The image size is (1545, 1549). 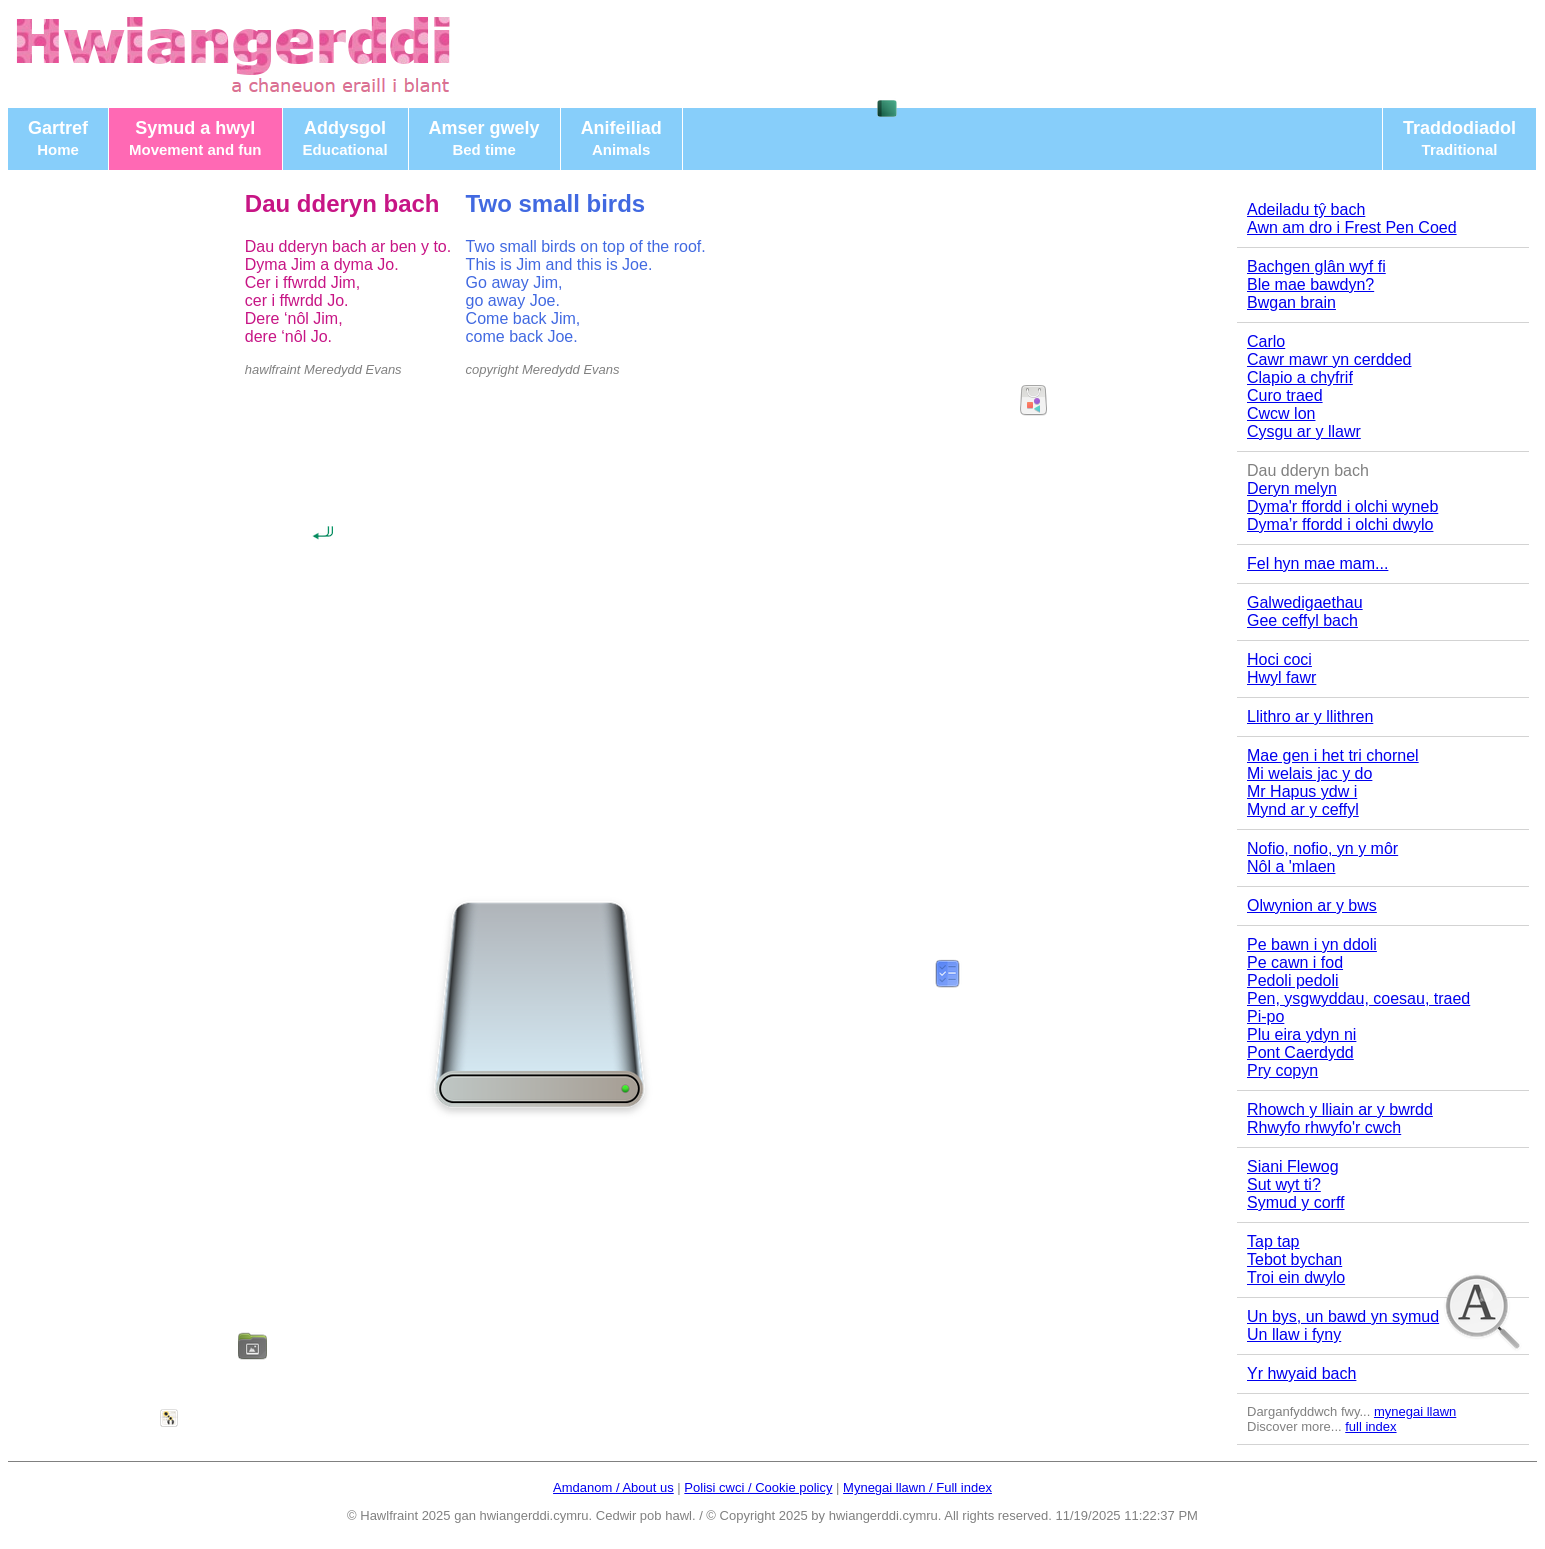 What do you see at coordinates (252, 1345) in the screenshot?
I see `open pictures folder` at bounding box center [252, 1345].